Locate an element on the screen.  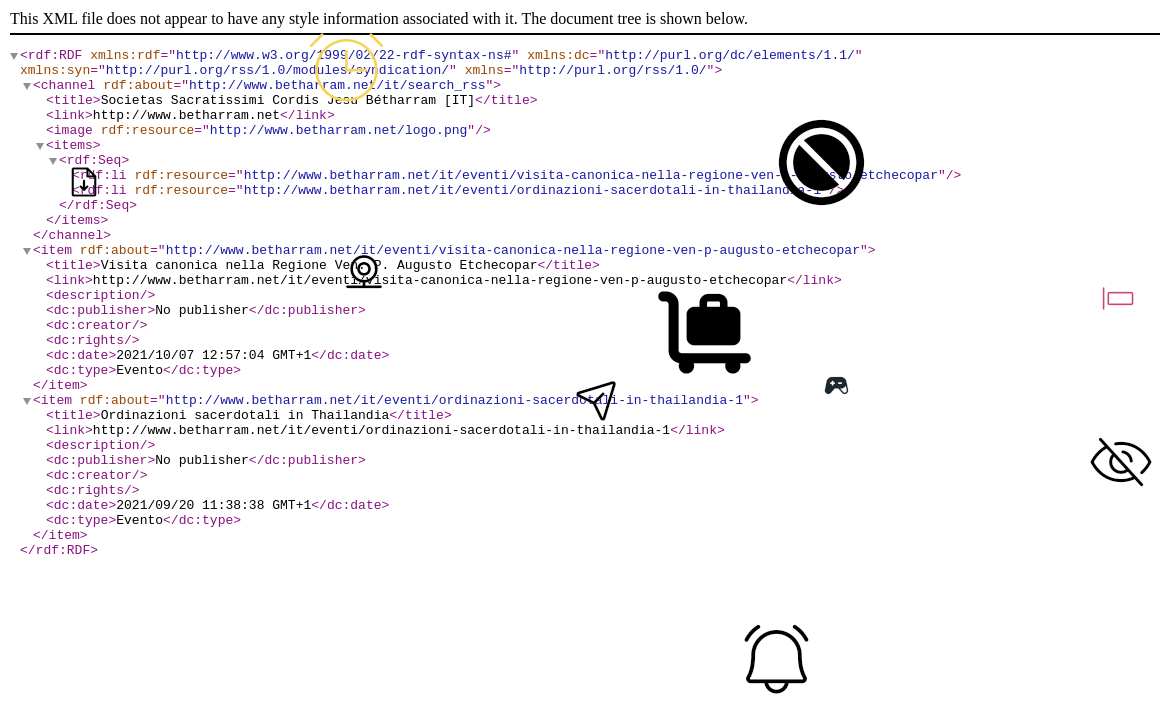
align text or content to the left is located at coordinates (1117, 298).